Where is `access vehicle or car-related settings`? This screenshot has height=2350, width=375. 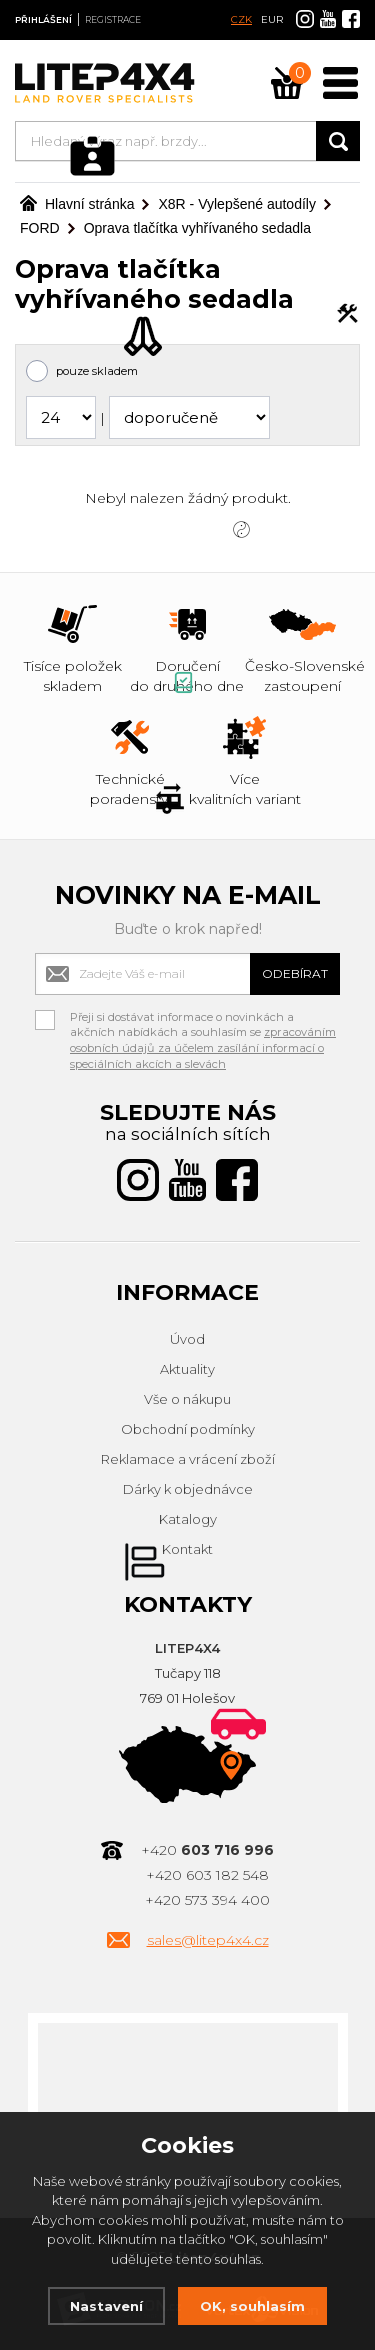
access vehicle or car-related settings is located at coordinates (238, 1722).